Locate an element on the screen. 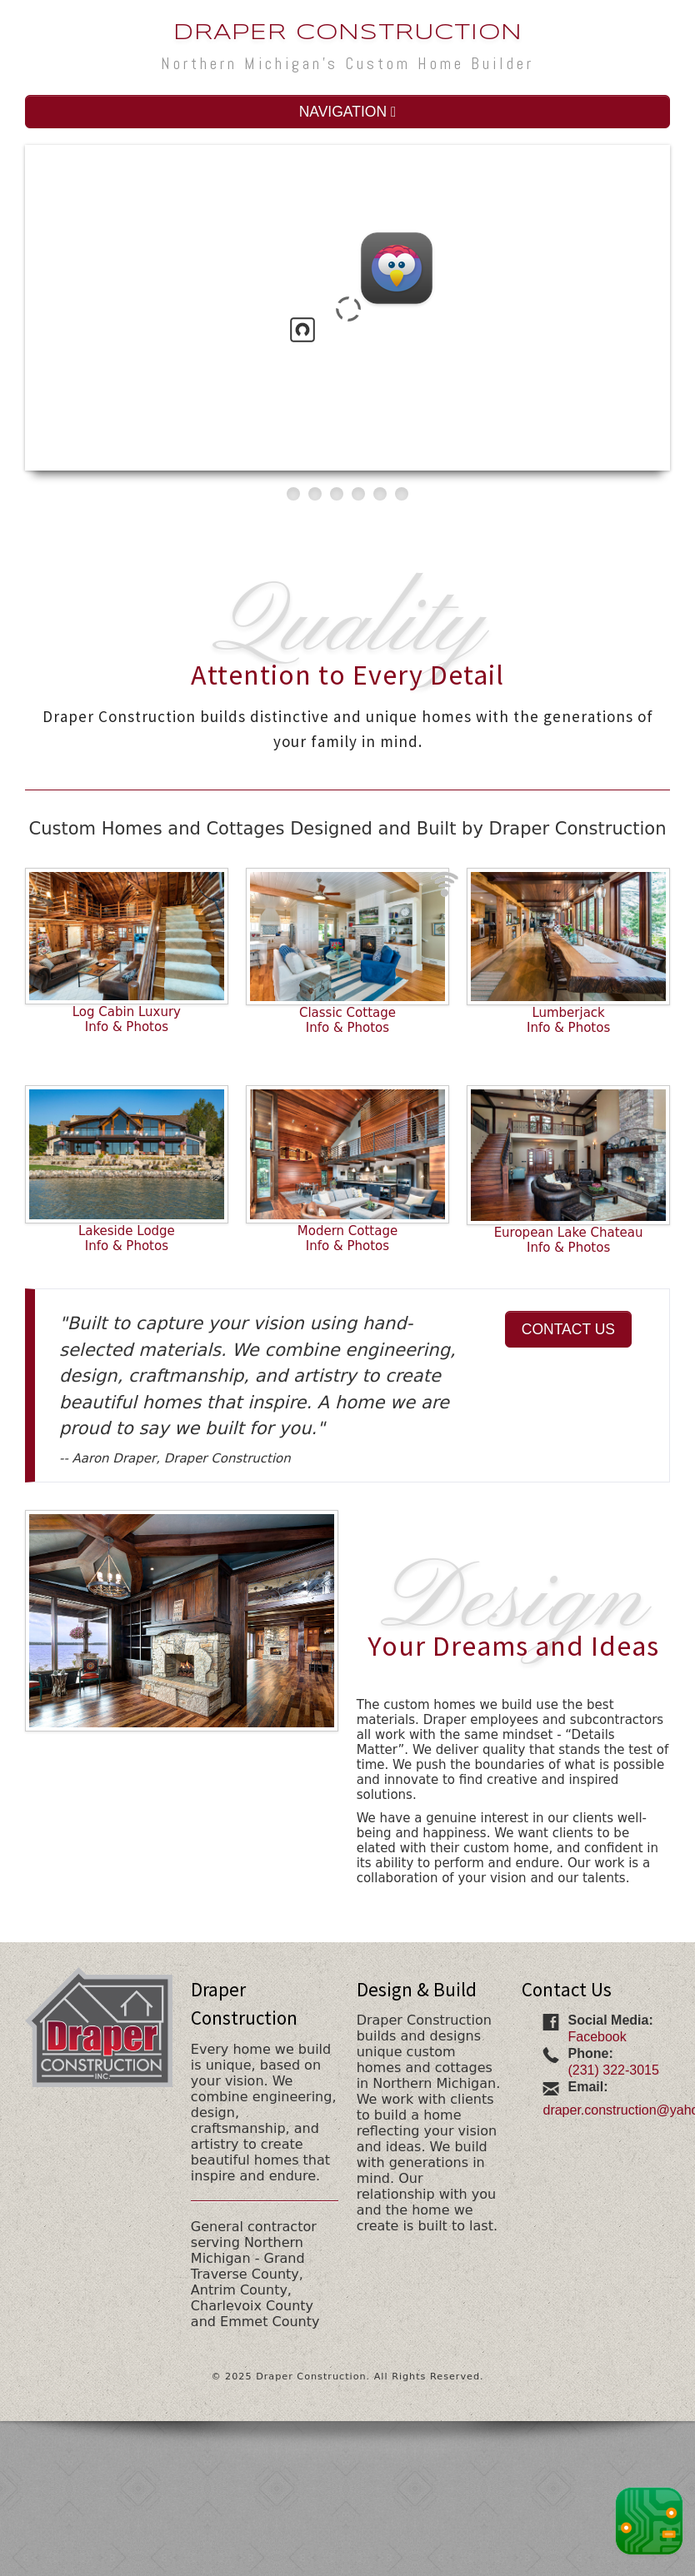 The width and height of the screenshot is (695, 2576). open corebird twitter client is located at coordinates (397, 268).